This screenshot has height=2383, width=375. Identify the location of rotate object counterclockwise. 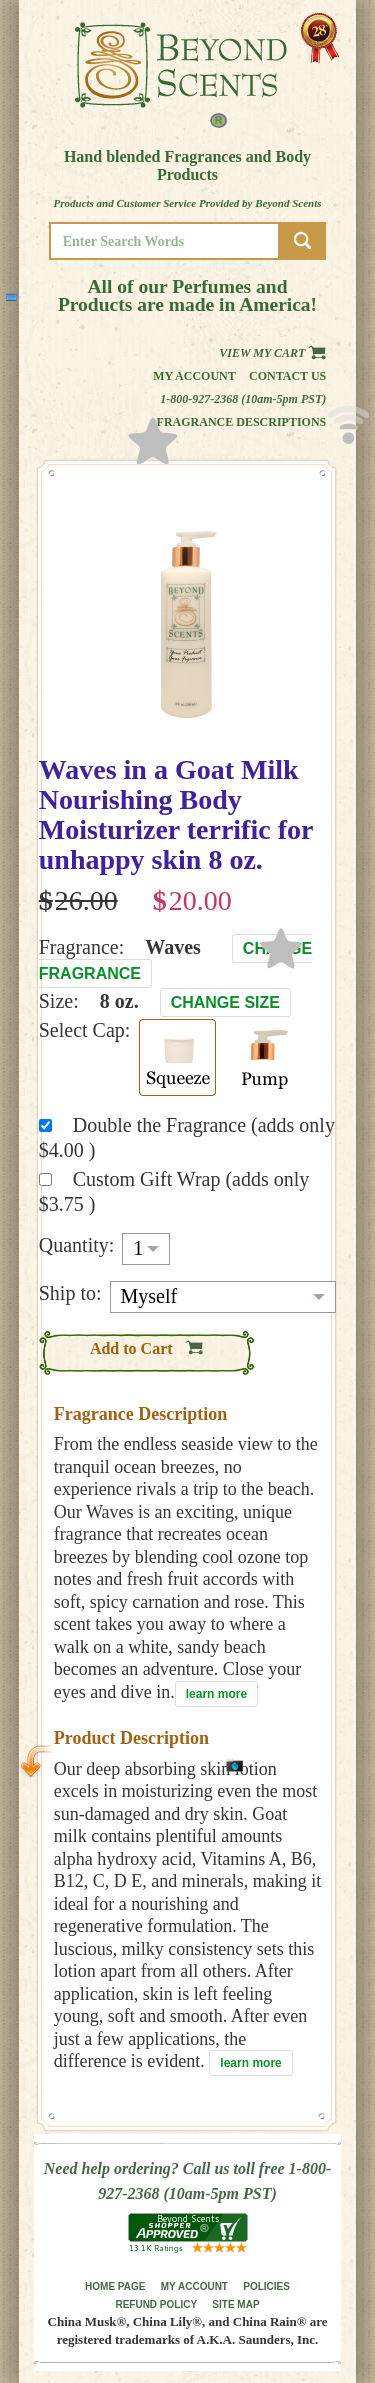
(35, 1762).